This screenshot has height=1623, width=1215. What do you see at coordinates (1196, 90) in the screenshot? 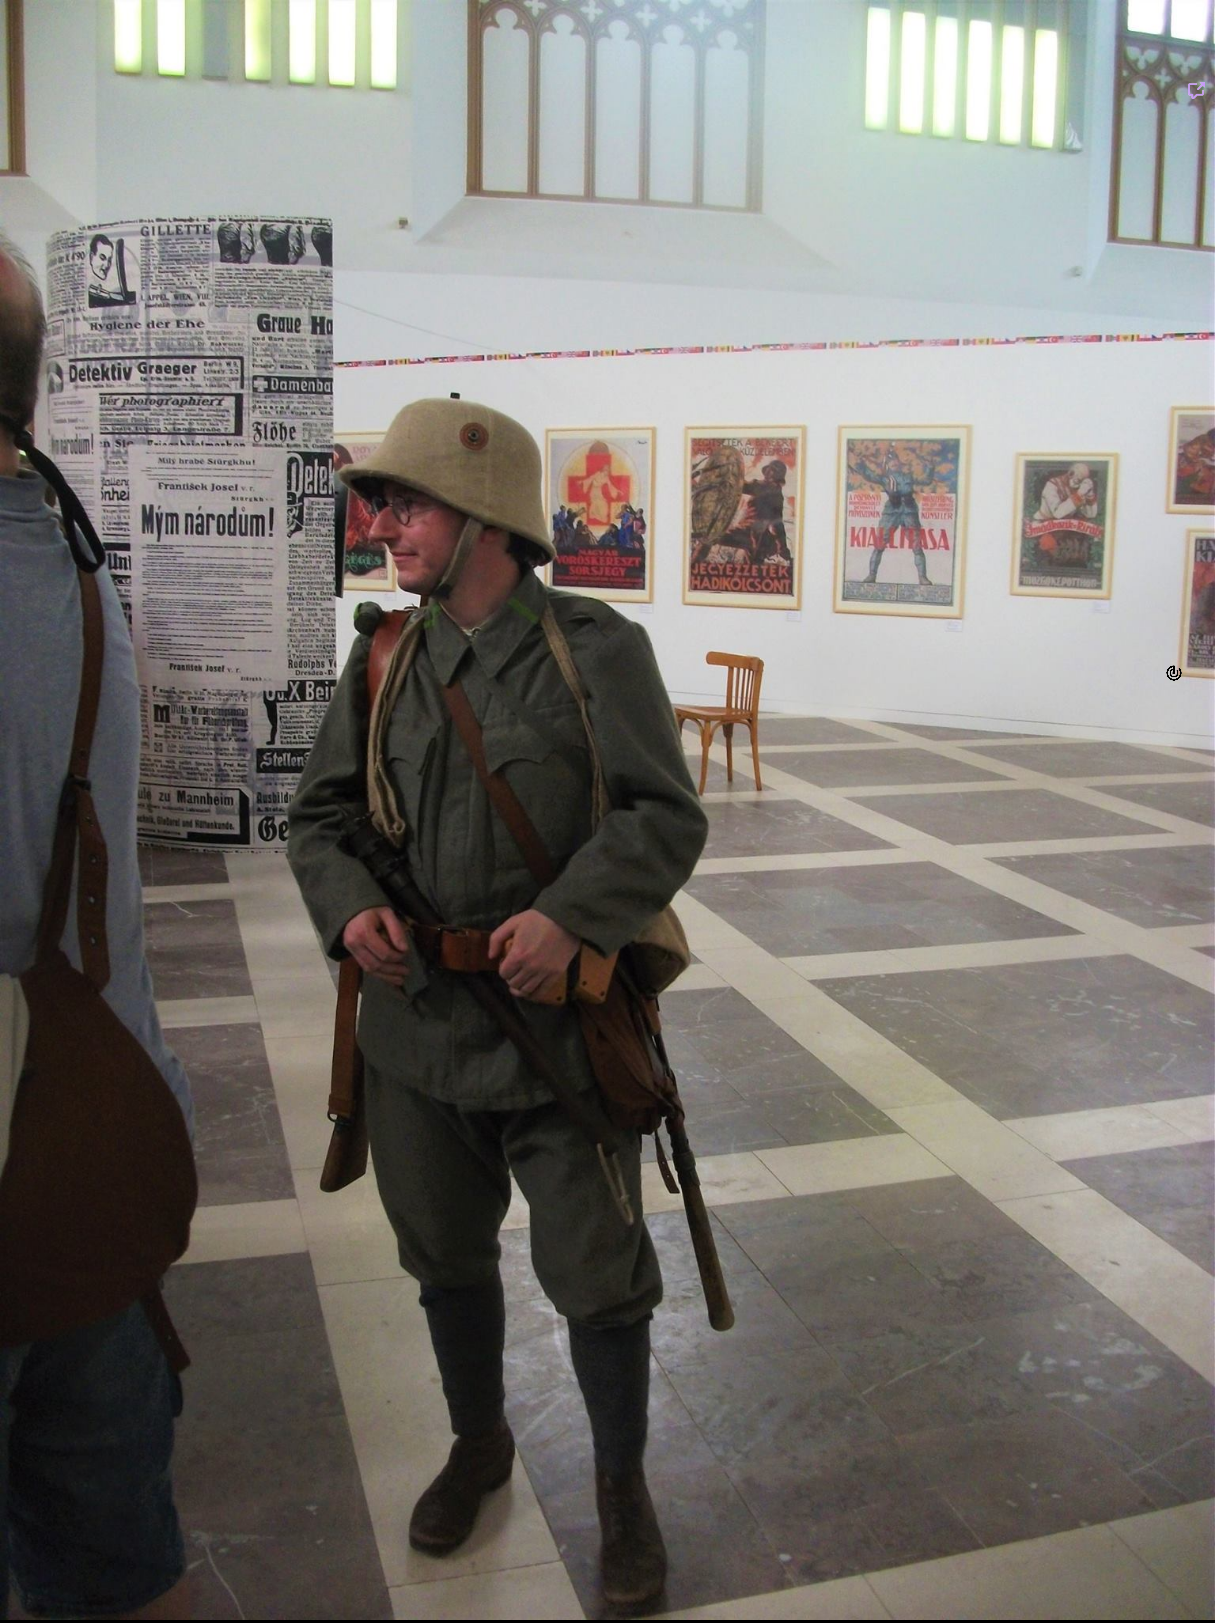
I see `view cross-referenced issues or pull requests` at bounding box center [1196, 90].